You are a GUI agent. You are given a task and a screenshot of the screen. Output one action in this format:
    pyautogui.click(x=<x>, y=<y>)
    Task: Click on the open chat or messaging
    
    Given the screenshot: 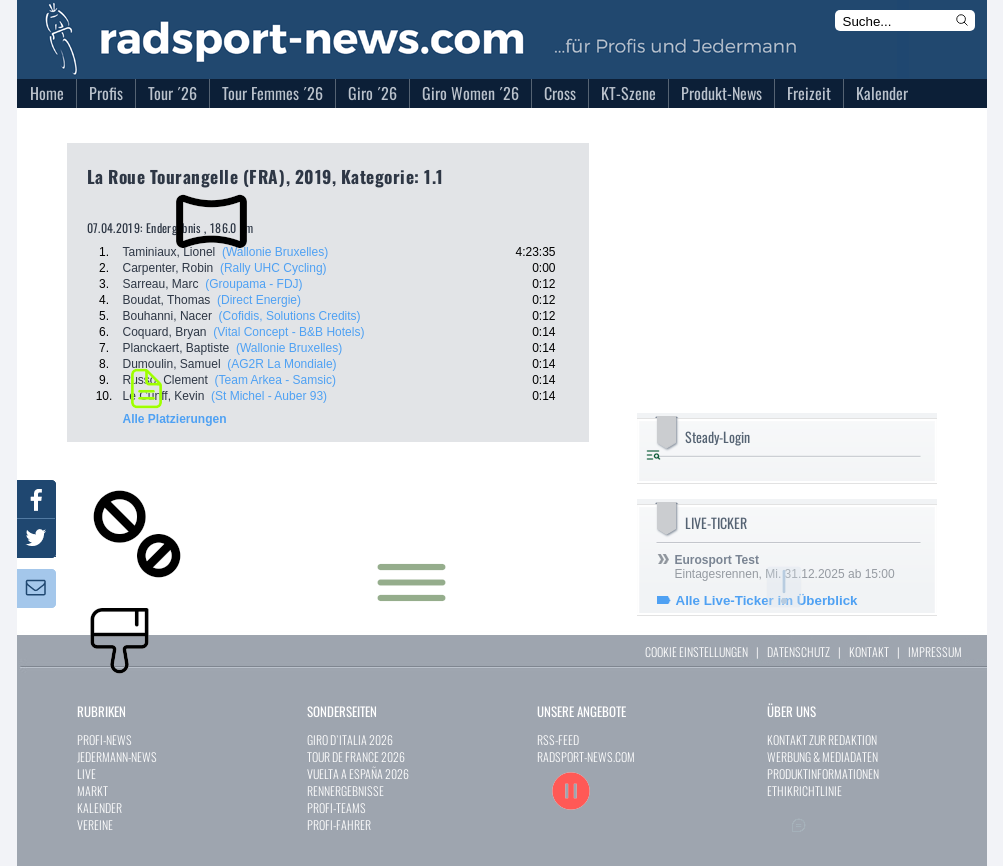 What is the action you would take?
    pyautogui.click(x=798, y=825)
    